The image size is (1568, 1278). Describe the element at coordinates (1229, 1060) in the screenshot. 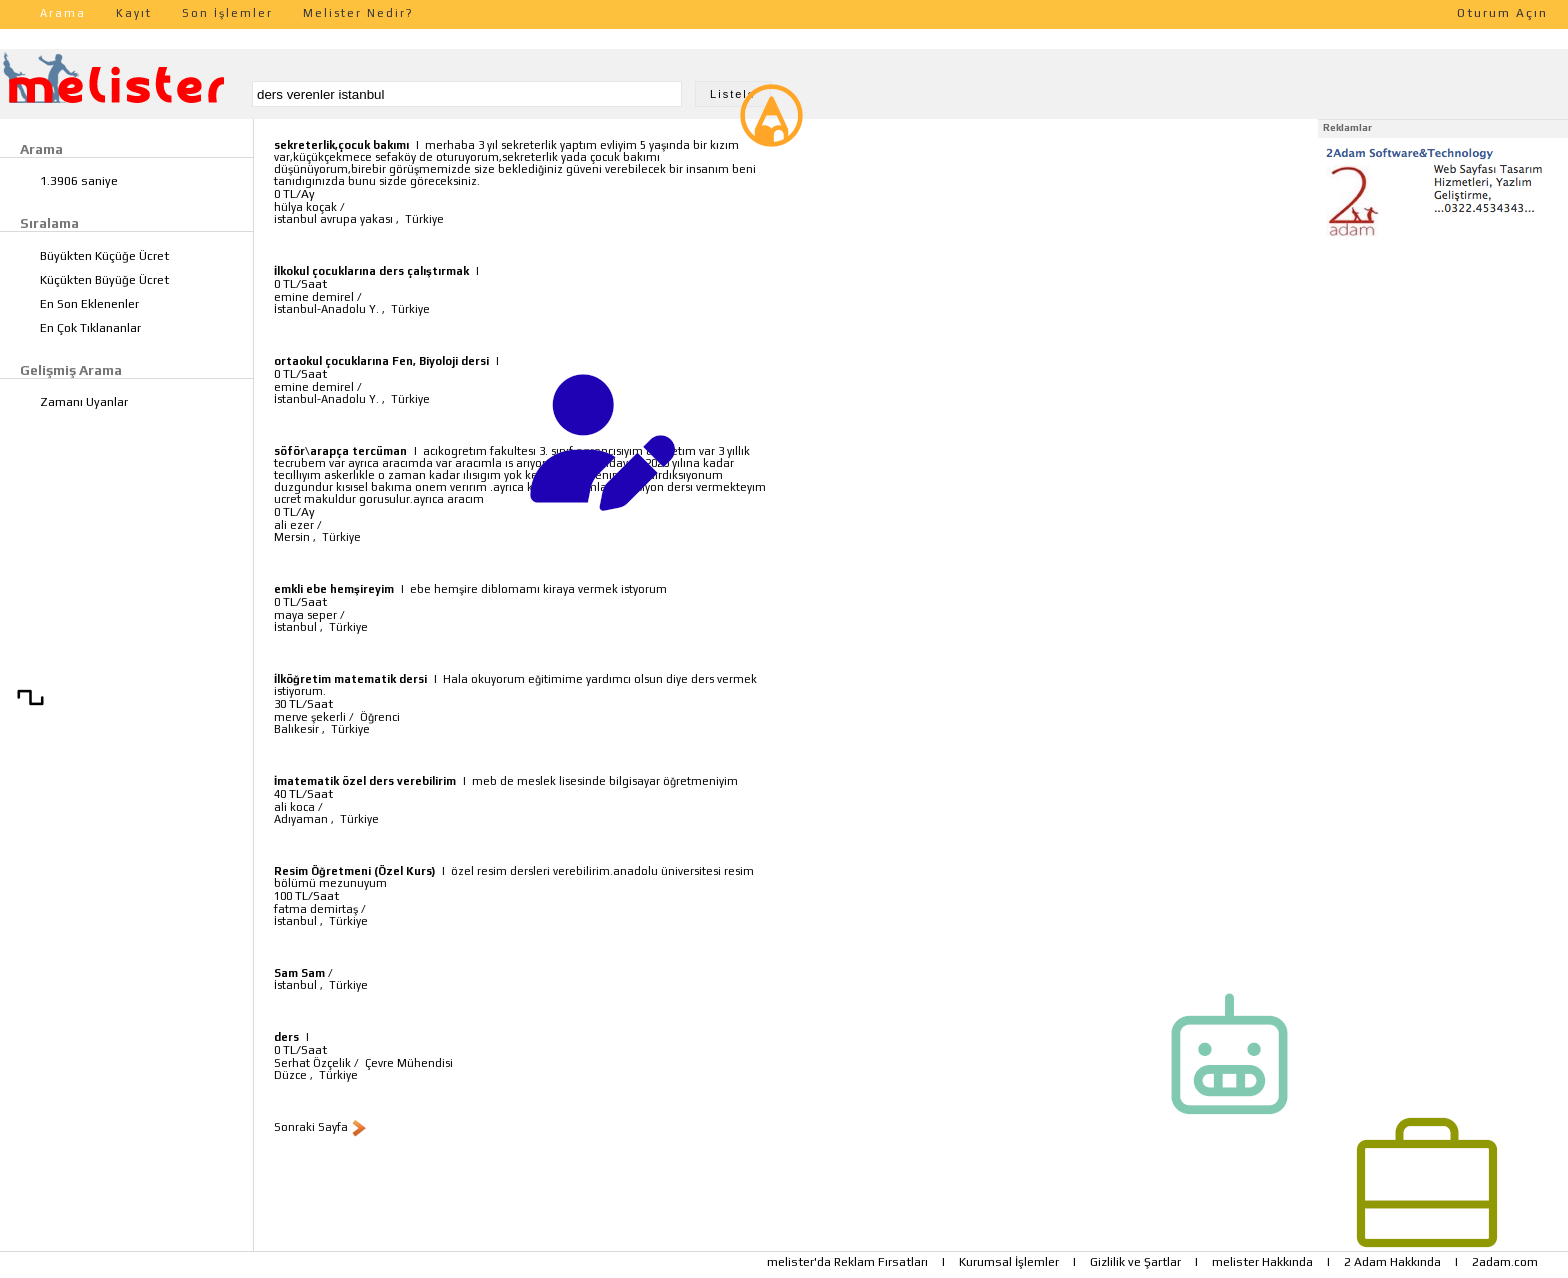

I see `access AI assistant or chatbot` at that location.